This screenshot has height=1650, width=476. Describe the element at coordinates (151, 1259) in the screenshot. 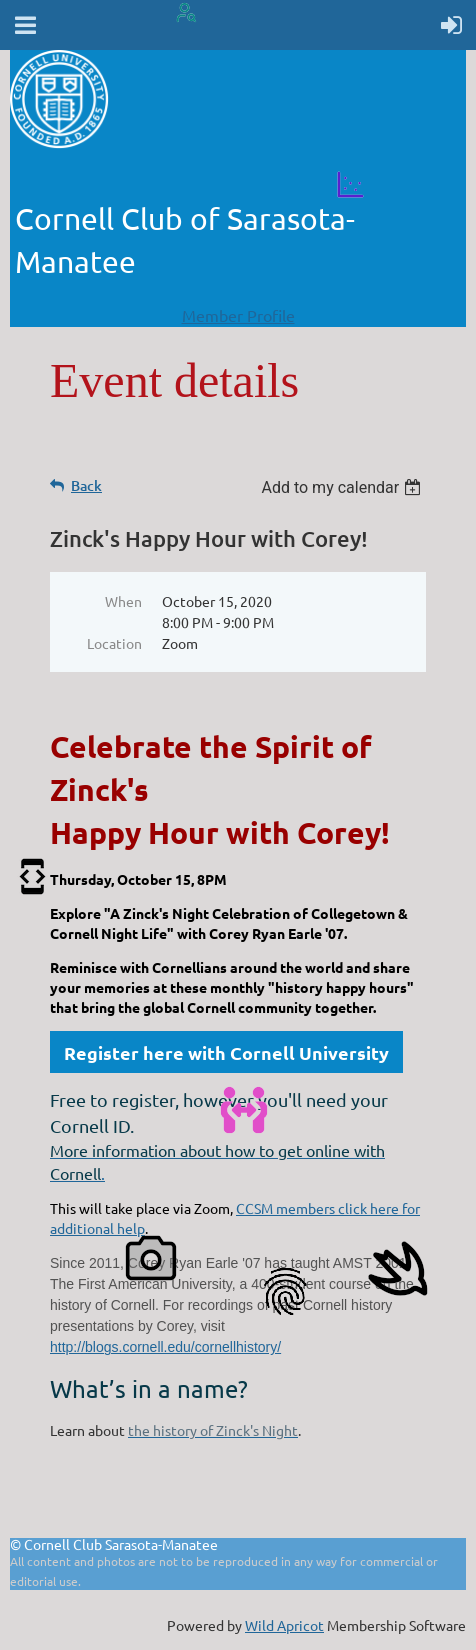

I see `take a photo` at that location.